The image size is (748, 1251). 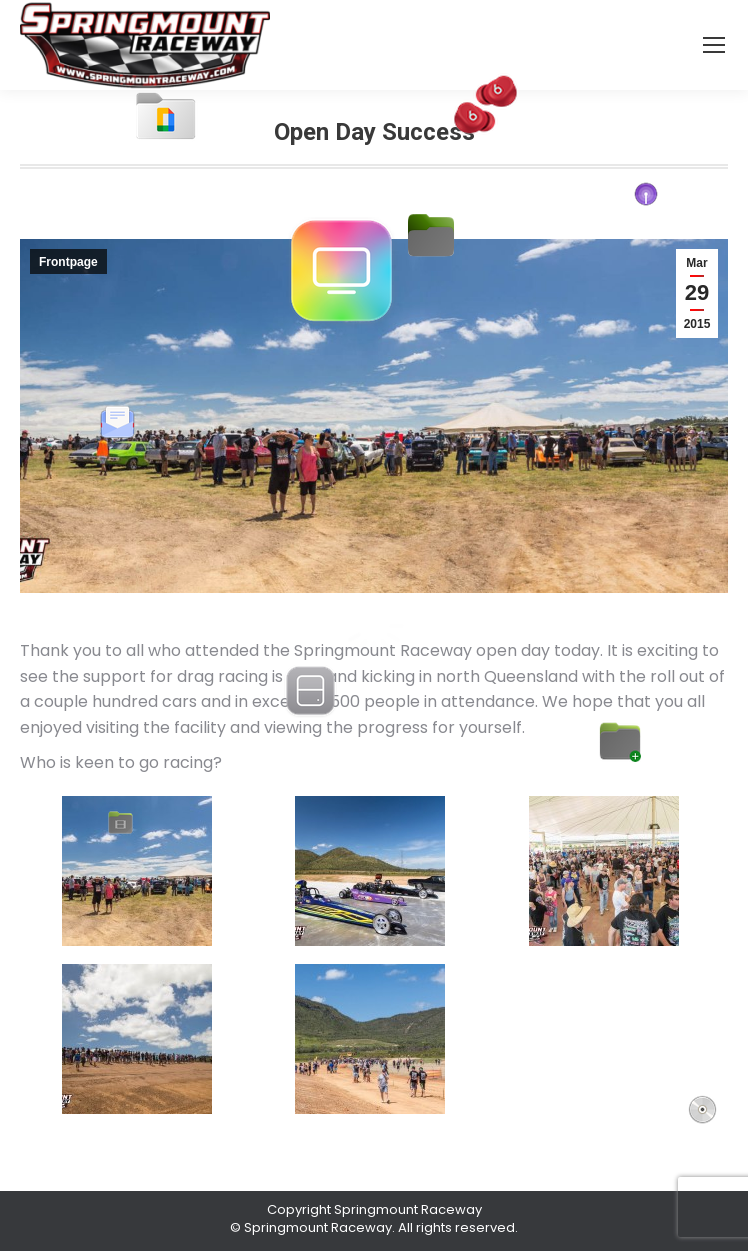 What do you see at coordinates (117, 422) in the screenshot?
I see `indicates a message has been read` at bounding box center [117, 422].